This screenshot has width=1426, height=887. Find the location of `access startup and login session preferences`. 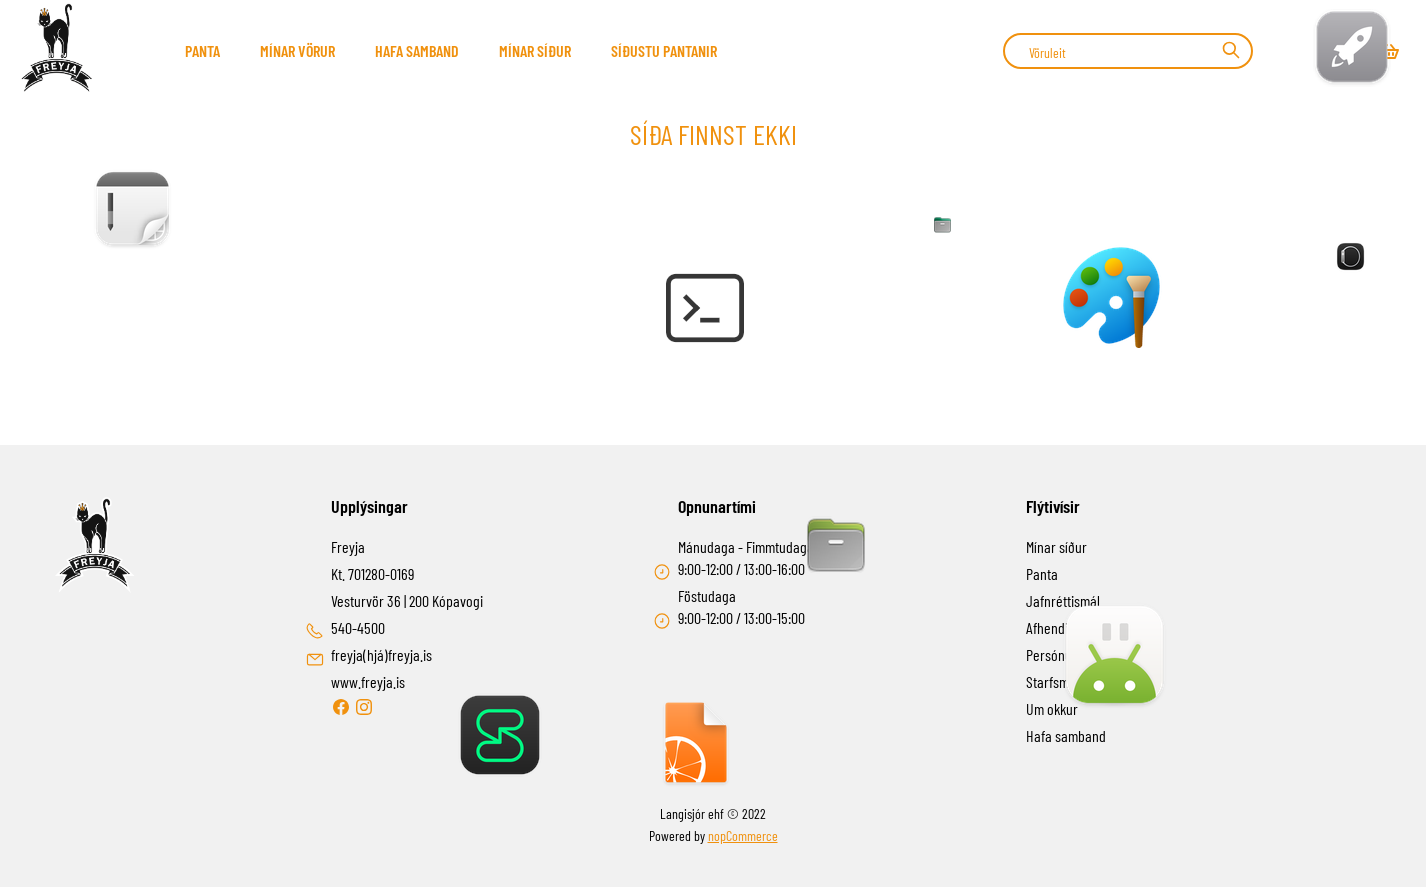

access startup and login session preferences is located at coordinates (1352, 48).